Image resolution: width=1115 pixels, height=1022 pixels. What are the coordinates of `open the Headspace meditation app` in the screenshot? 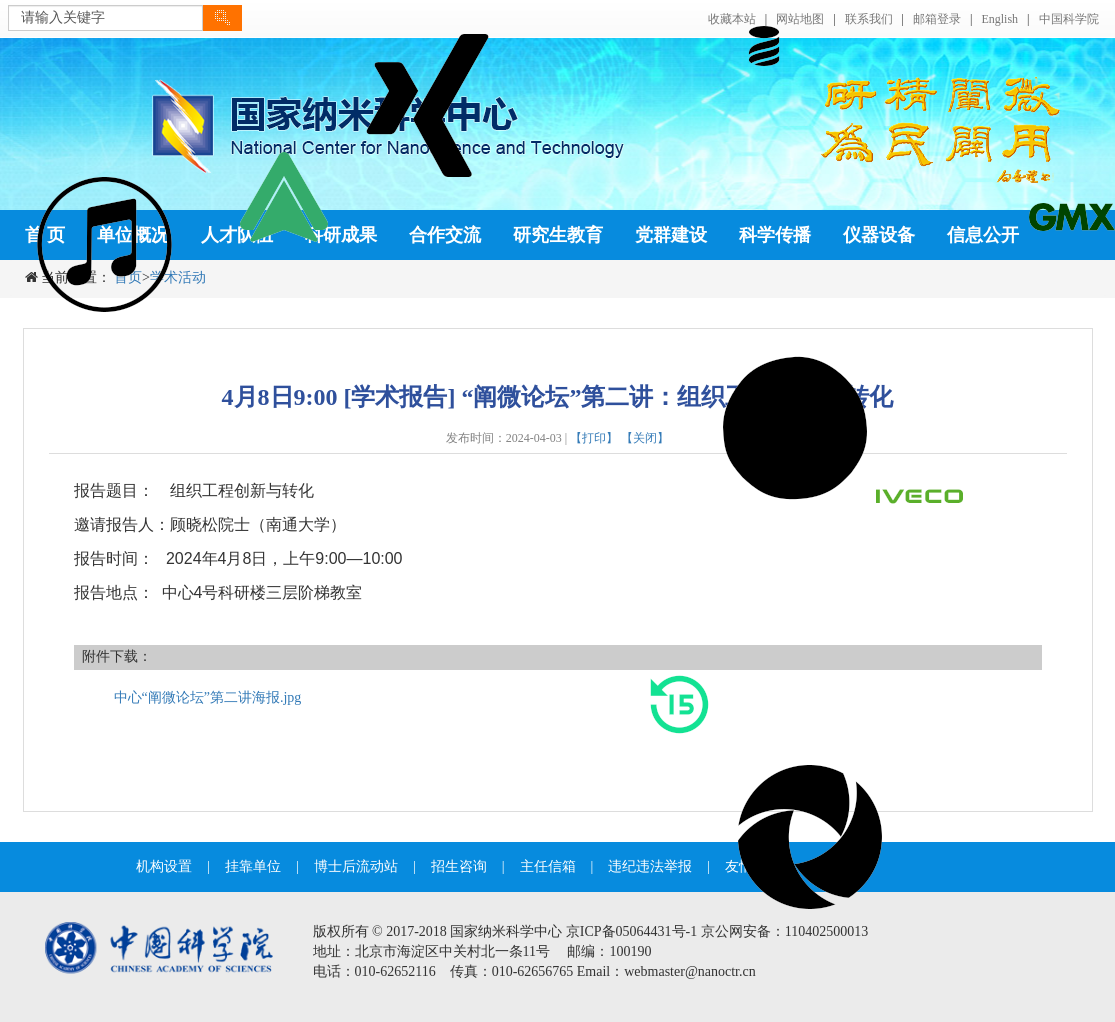 It's located at (795, 428).